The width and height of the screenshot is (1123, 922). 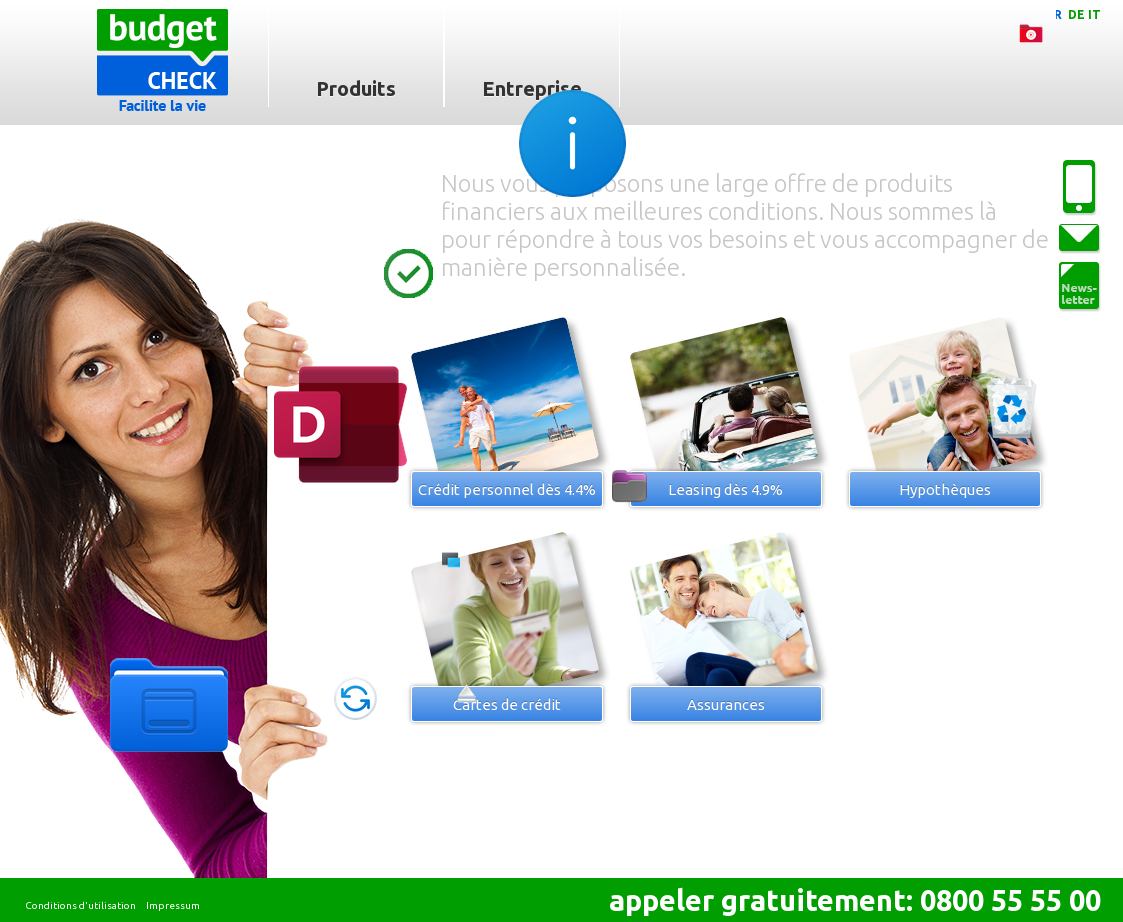 What do you see at coordinates (466, 693) in the screenshot?
I see `eject removable media or disc` at bounding box center [466, 693].